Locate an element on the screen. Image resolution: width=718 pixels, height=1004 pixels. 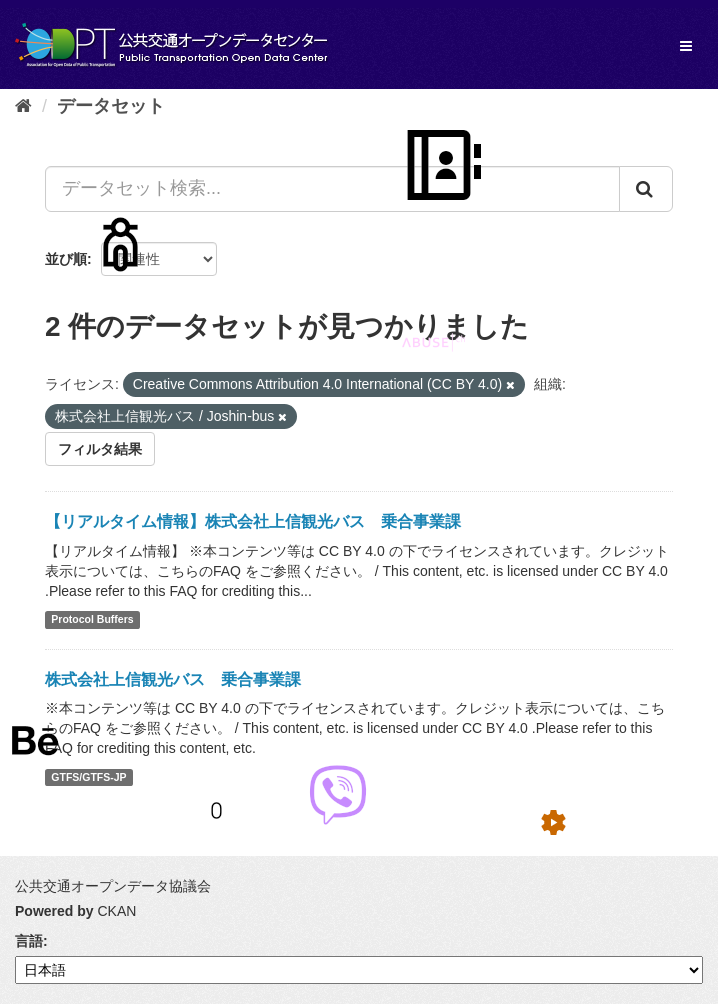
open Viber messaging app is located at coordinates (338, 795).